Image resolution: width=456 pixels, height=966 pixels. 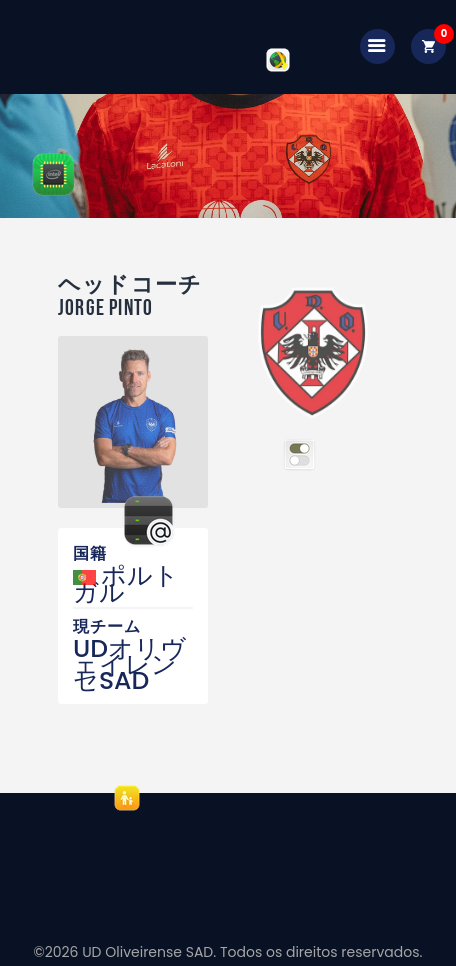 What do you see at coordinates (299, 454) in the screenshot?
I see `open unity tweak tool to customize desktop settings` at bounding box center [299, 454].